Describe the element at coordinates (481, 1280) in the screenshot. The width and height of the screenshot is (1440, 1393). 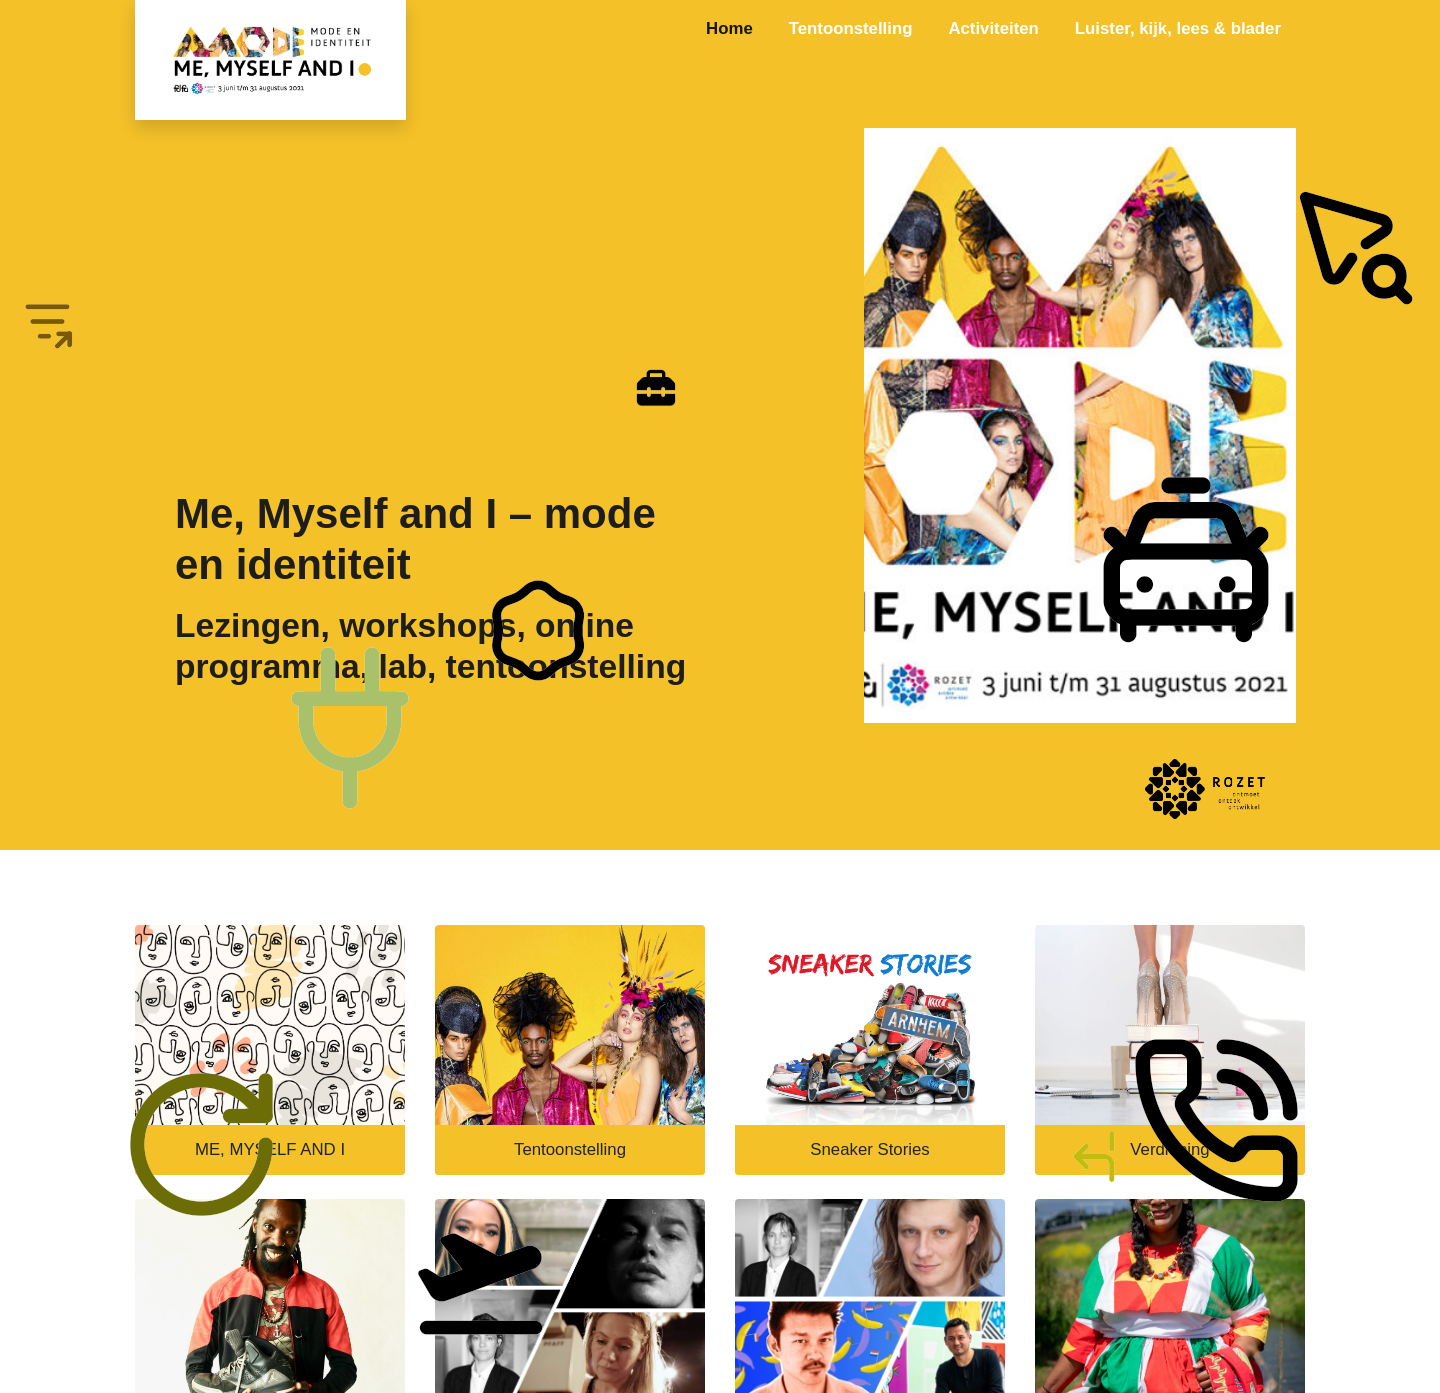
I see `view departing flights` at that location.